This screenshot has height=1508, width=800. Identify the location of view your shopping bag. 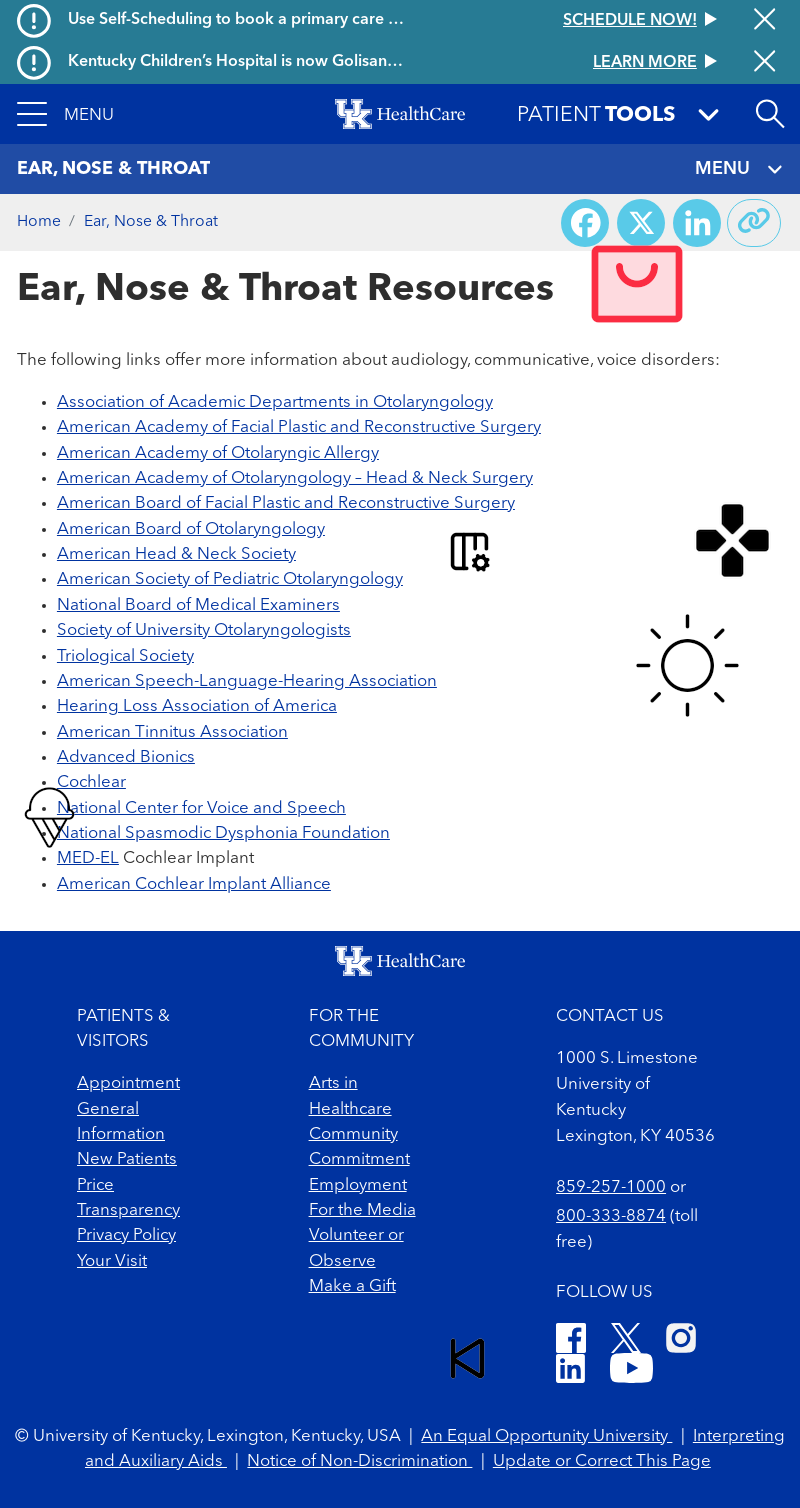
(637, 284).